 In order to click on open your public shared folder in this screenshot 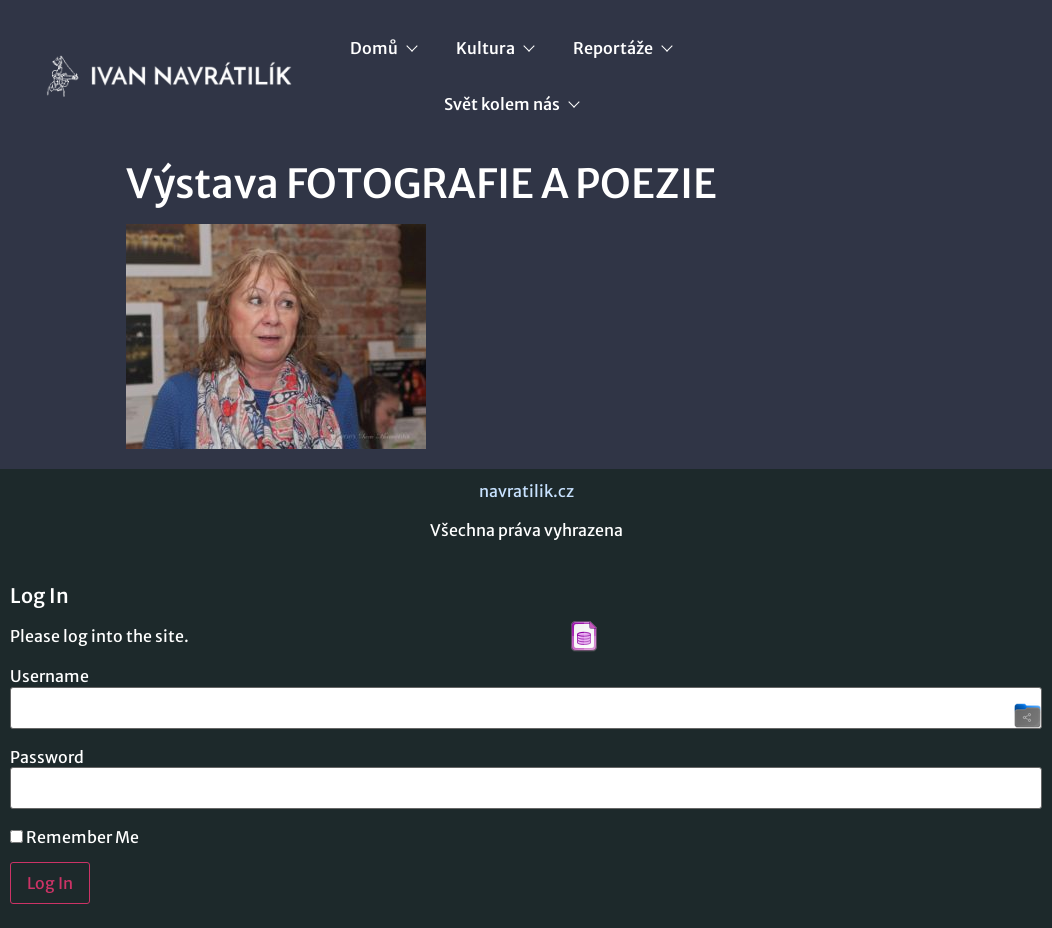, I will do `click(1027, 715)`.